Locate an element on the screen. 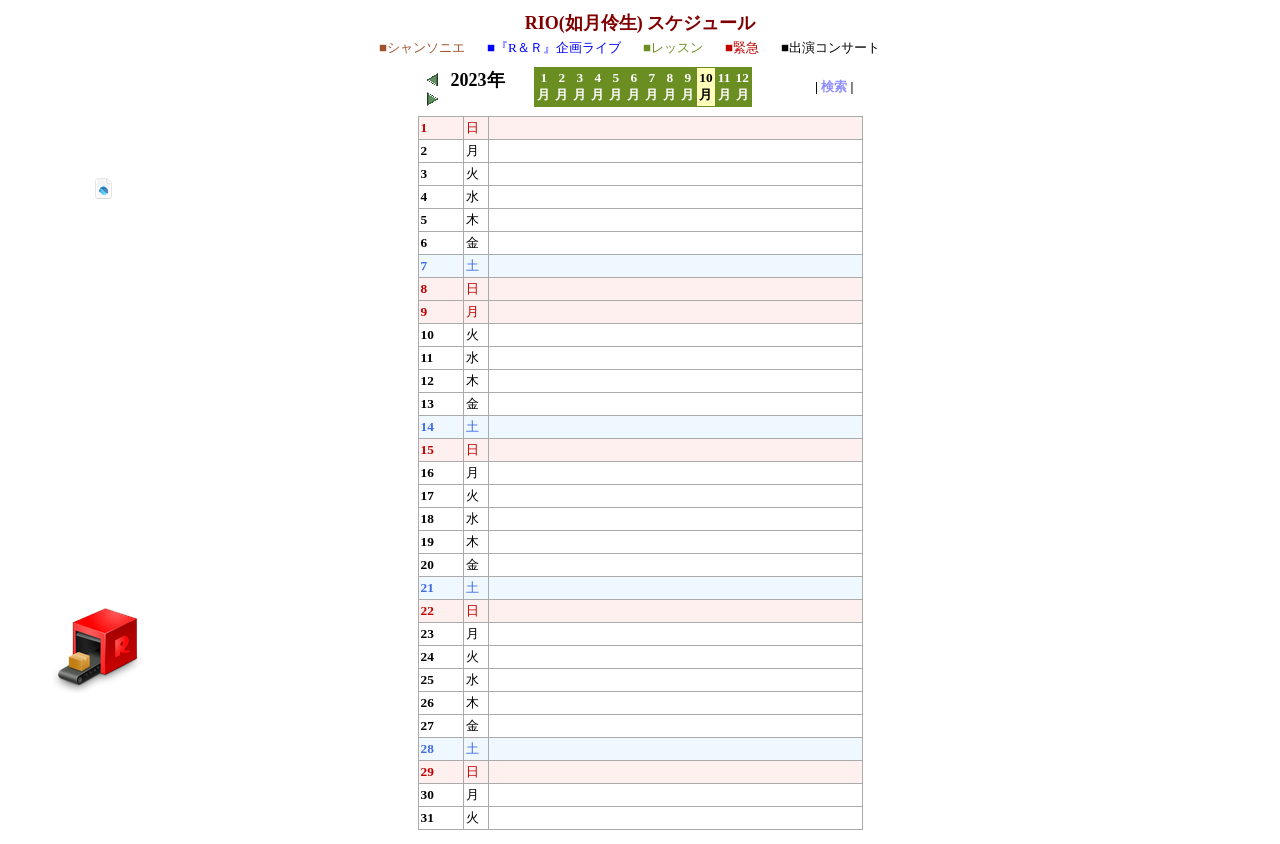  indicates a software package repository is located at coordinates (97, 647).